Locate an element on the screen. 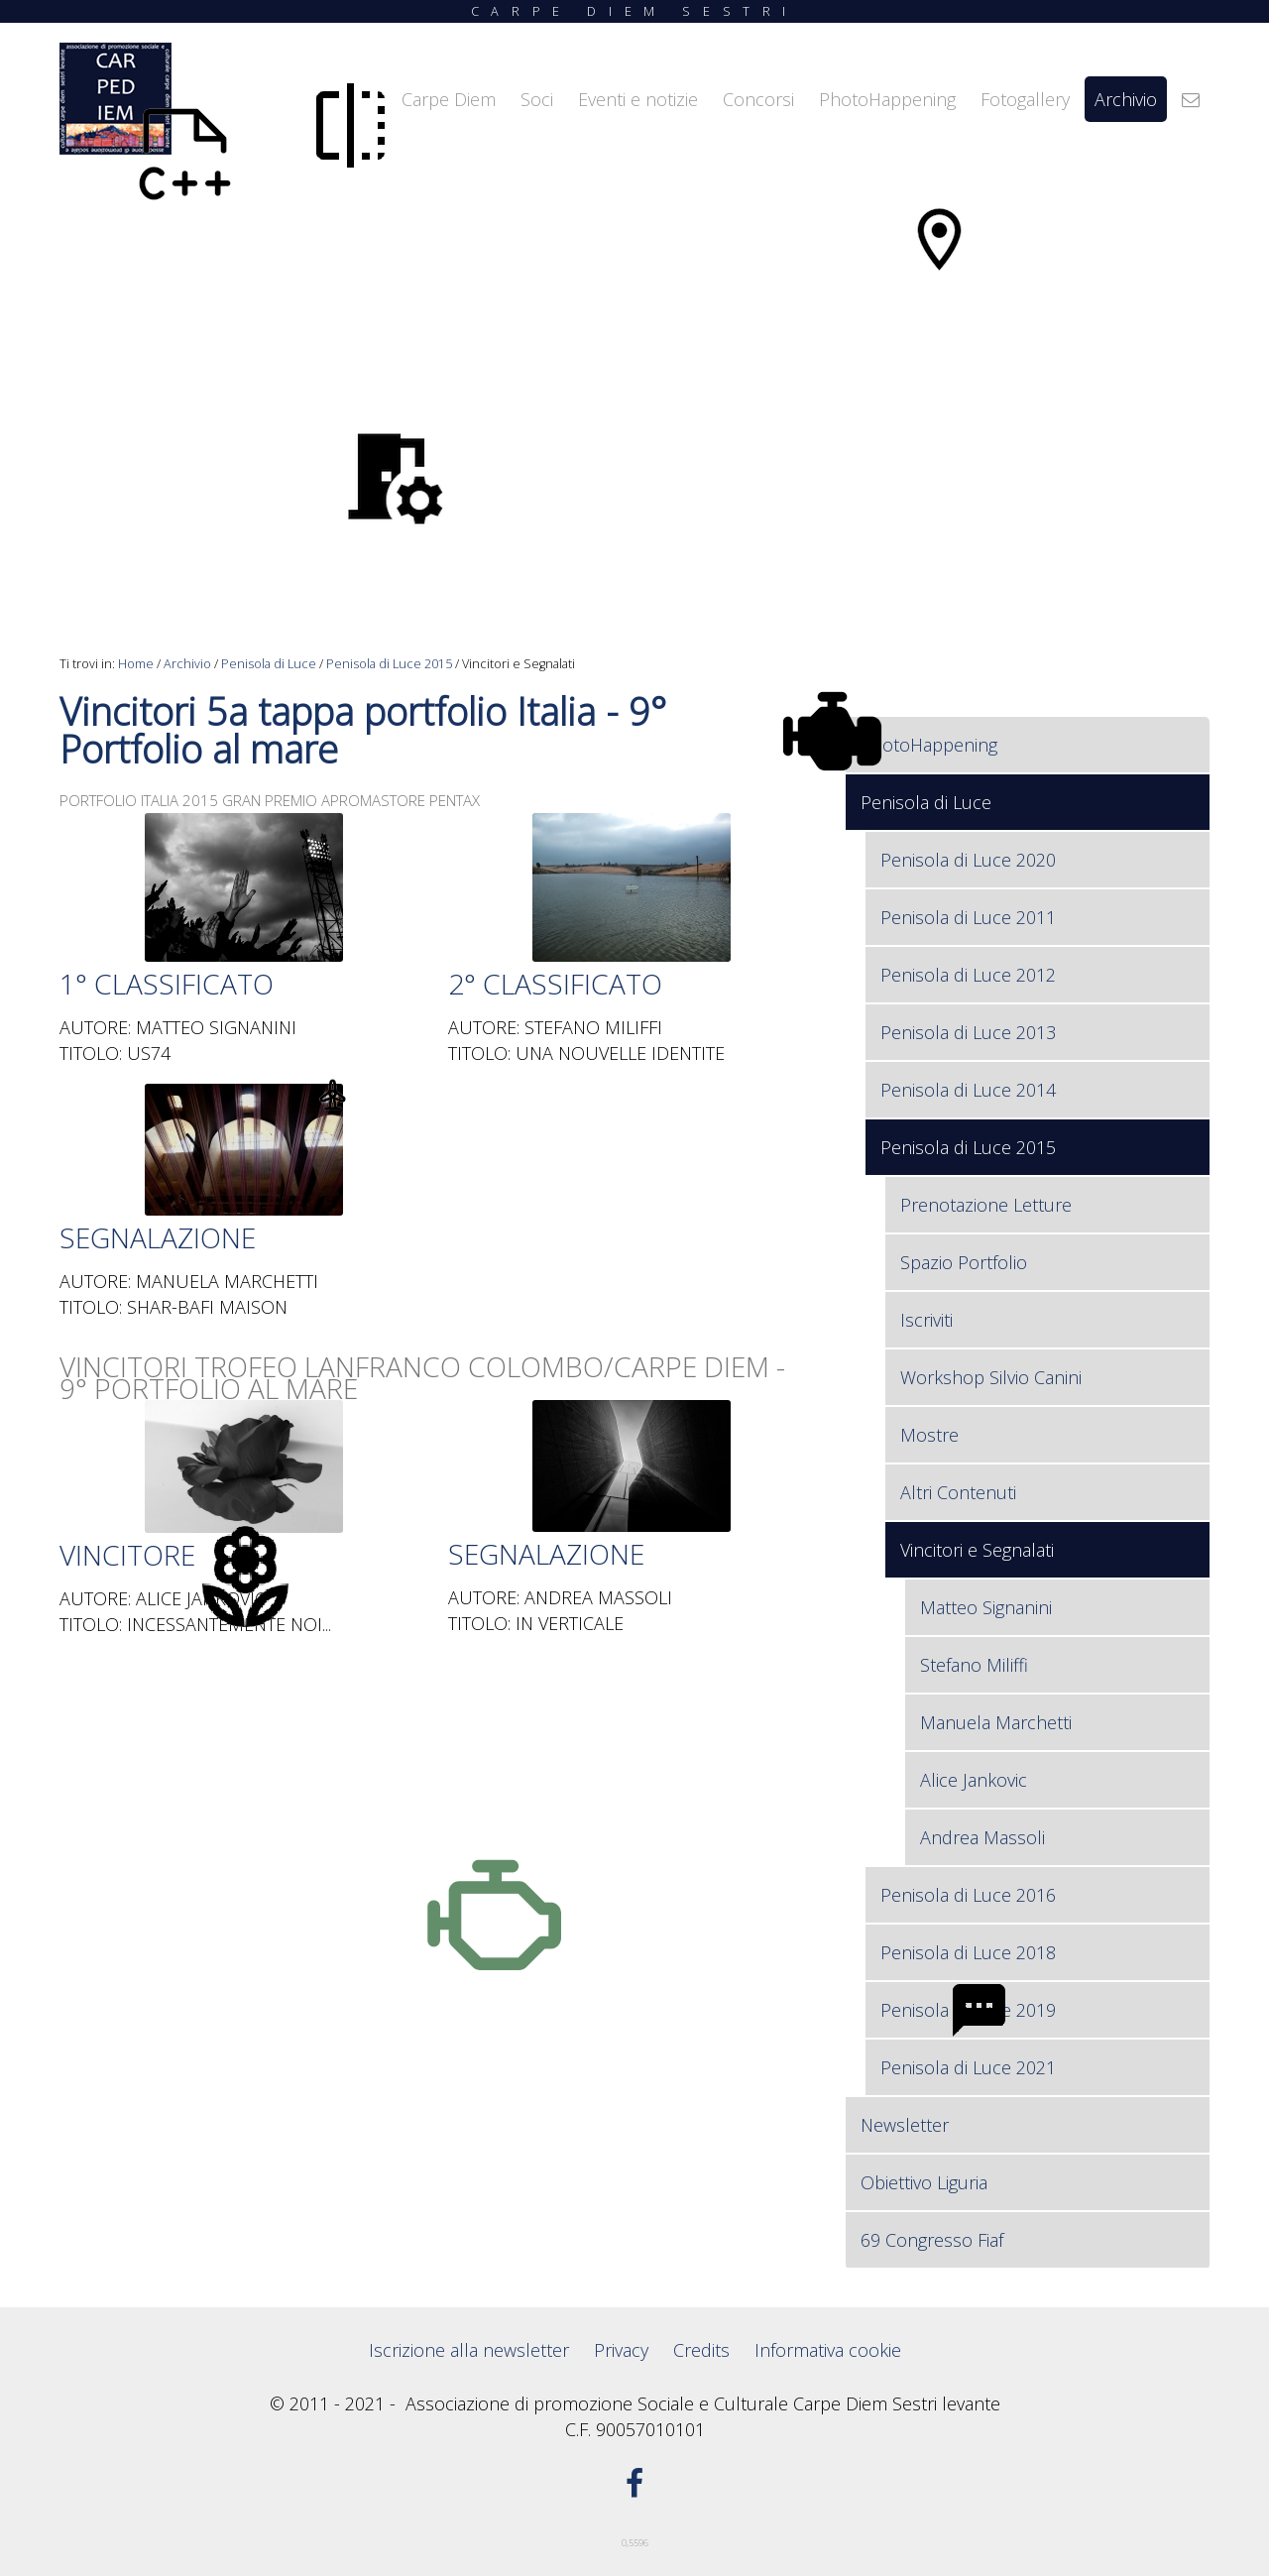 The height and width of the screenshot is (2576, 1269). flip image horizontally is located at coordinates (350, 125).